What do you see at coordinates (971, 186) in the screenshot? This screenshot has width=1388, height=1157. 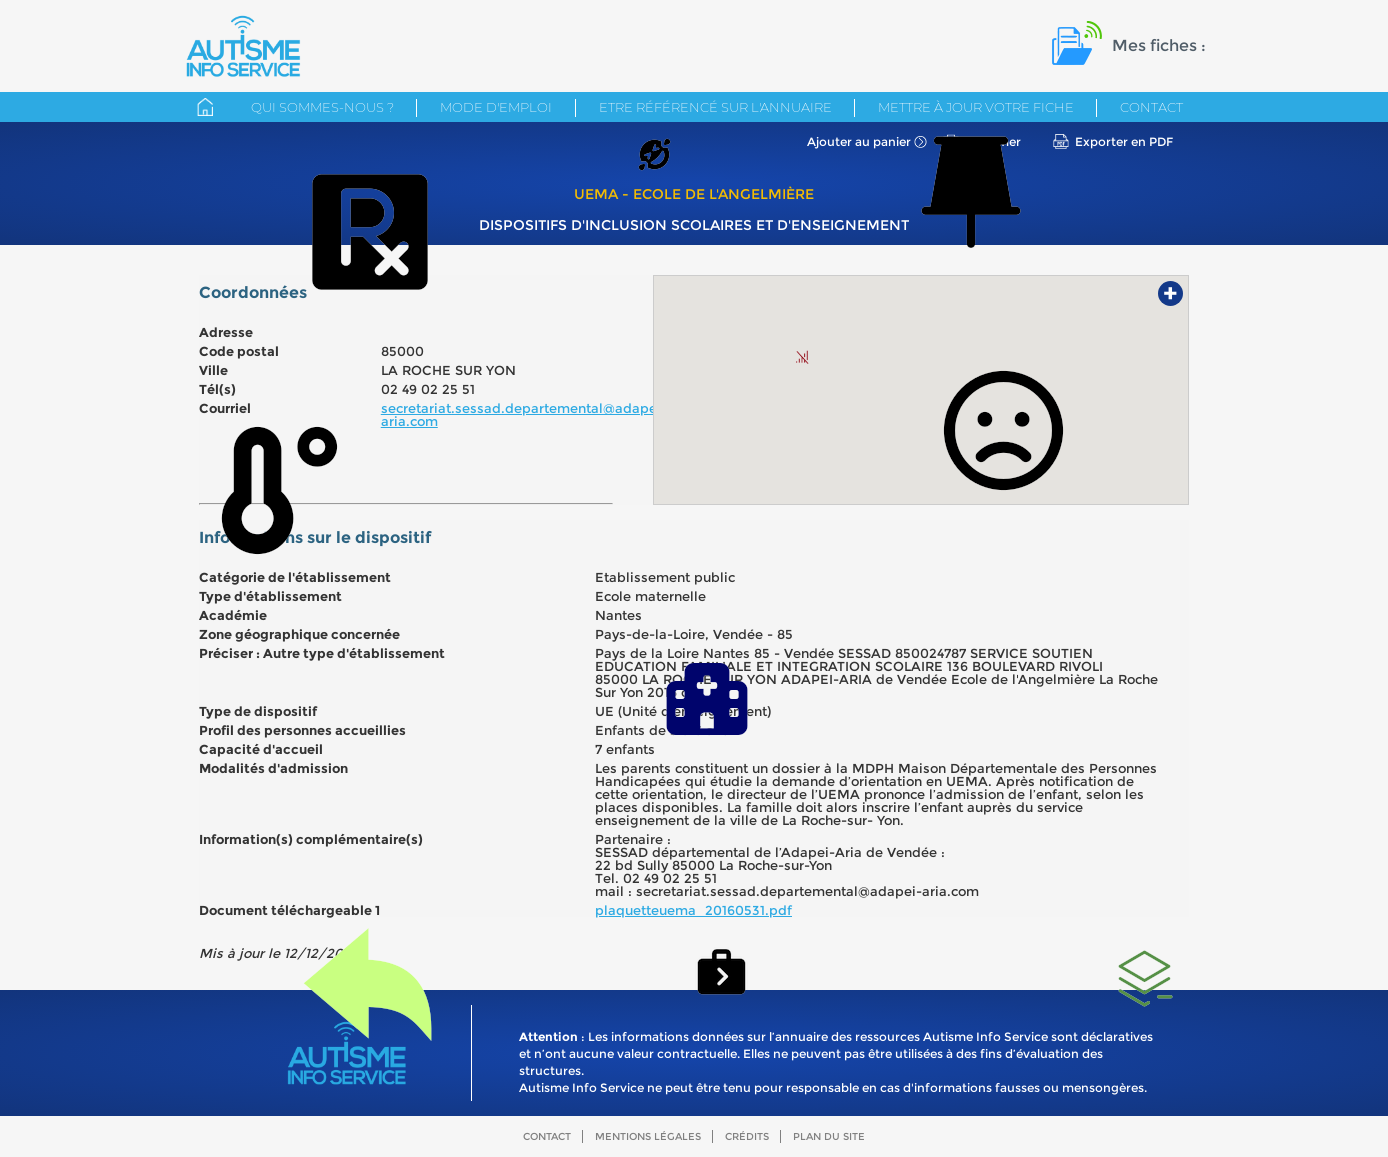 I see `pin an item to keep it visible` at bounding box center [971, 186].